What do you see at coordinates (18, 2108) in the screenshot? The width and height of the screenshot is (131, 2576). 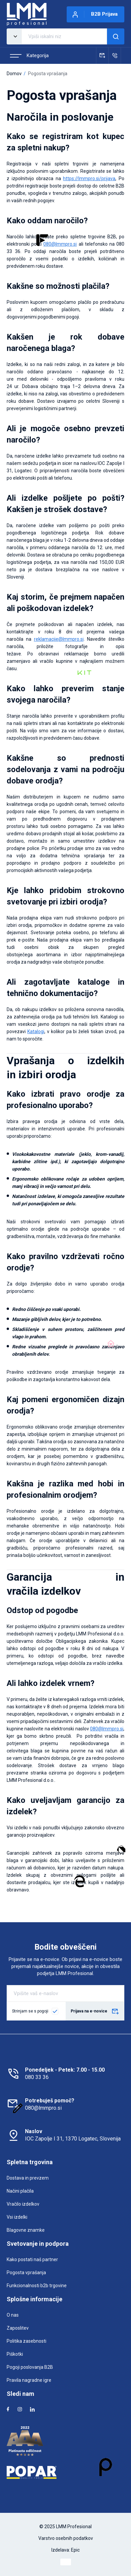 I see `edit content or text` at bounding box center [18, 2108].